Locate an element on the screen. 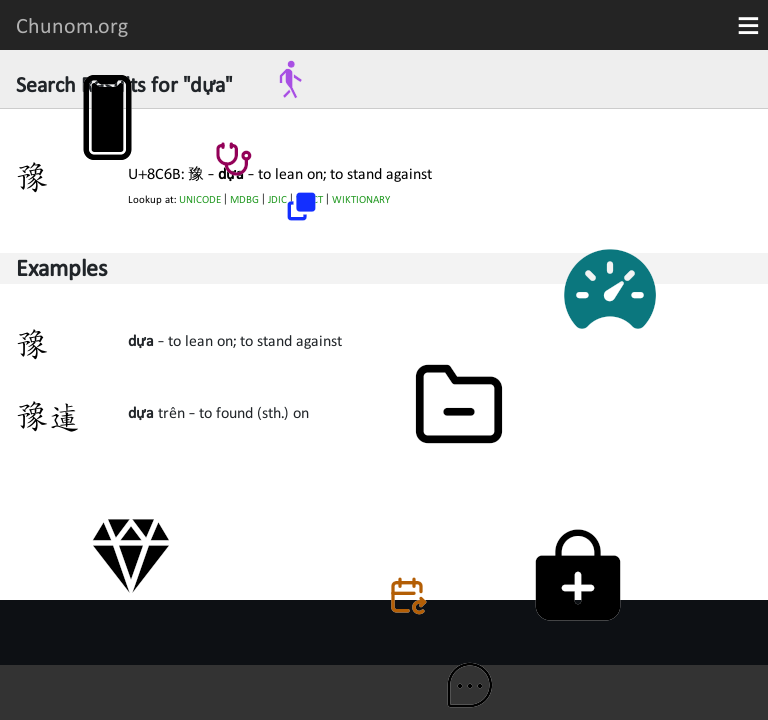 The width and height of the screenshot is (768, 720). open chat or messaging is located at coordinates (469, 686).